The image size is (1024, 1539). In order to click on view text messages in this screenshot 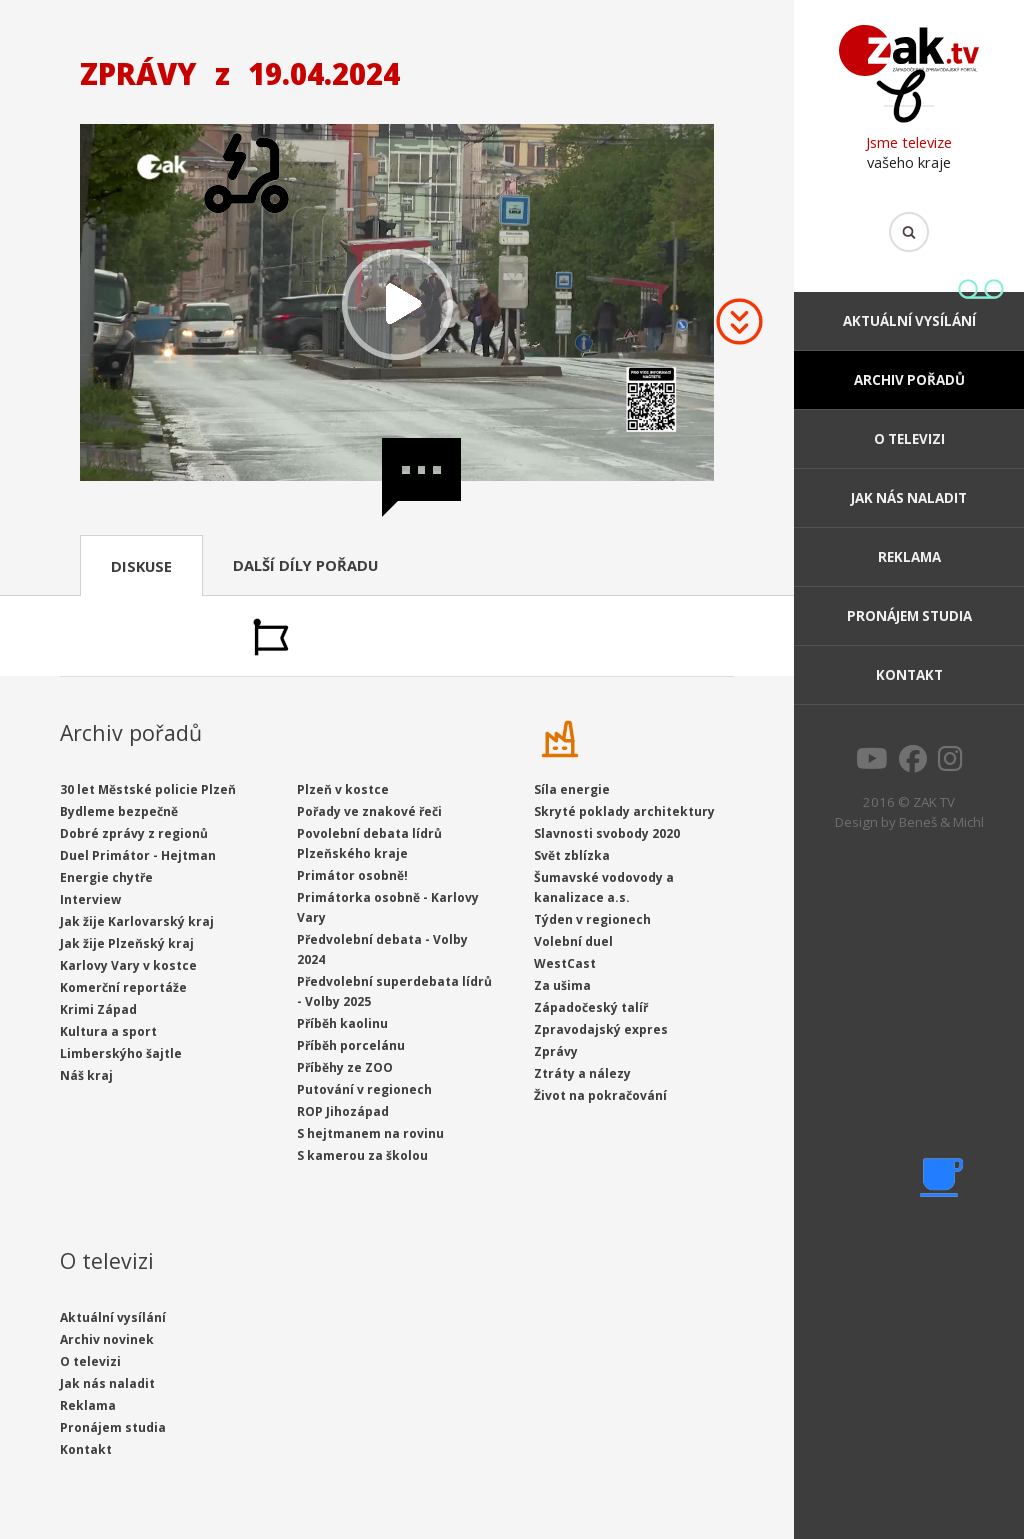, I will do `click(421, 477)`.